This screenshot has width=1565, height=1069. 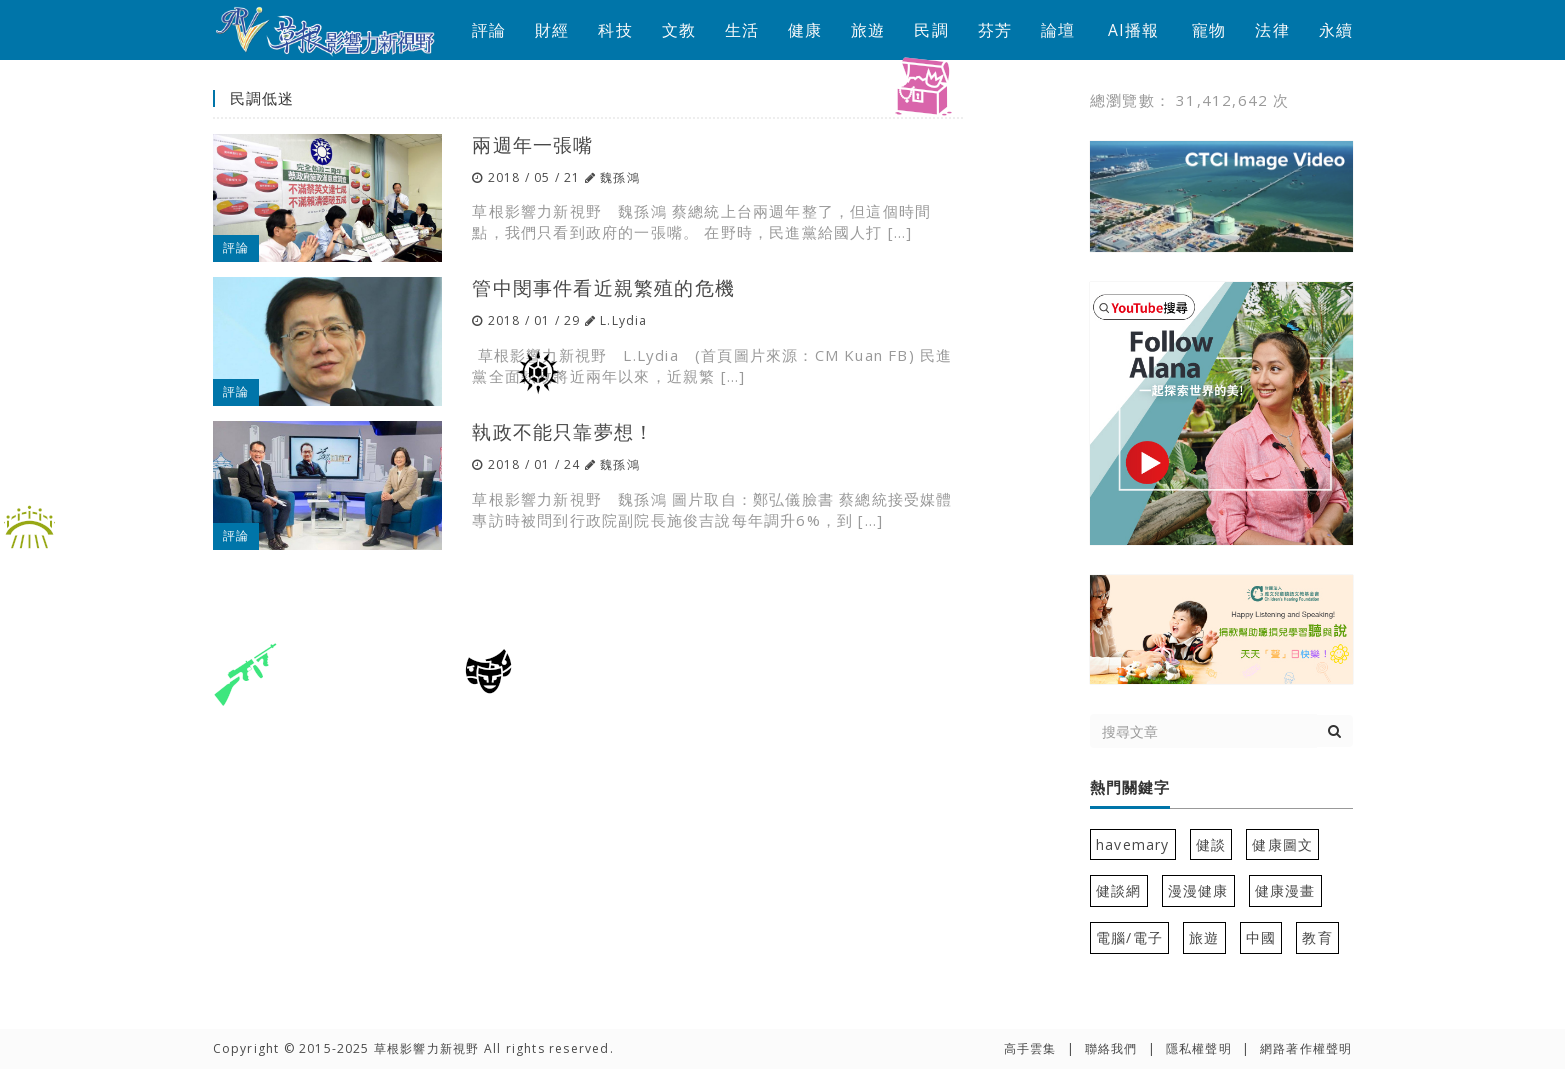 I want to click on select thompson submachine gun weapon, so click(x=245, y=674).